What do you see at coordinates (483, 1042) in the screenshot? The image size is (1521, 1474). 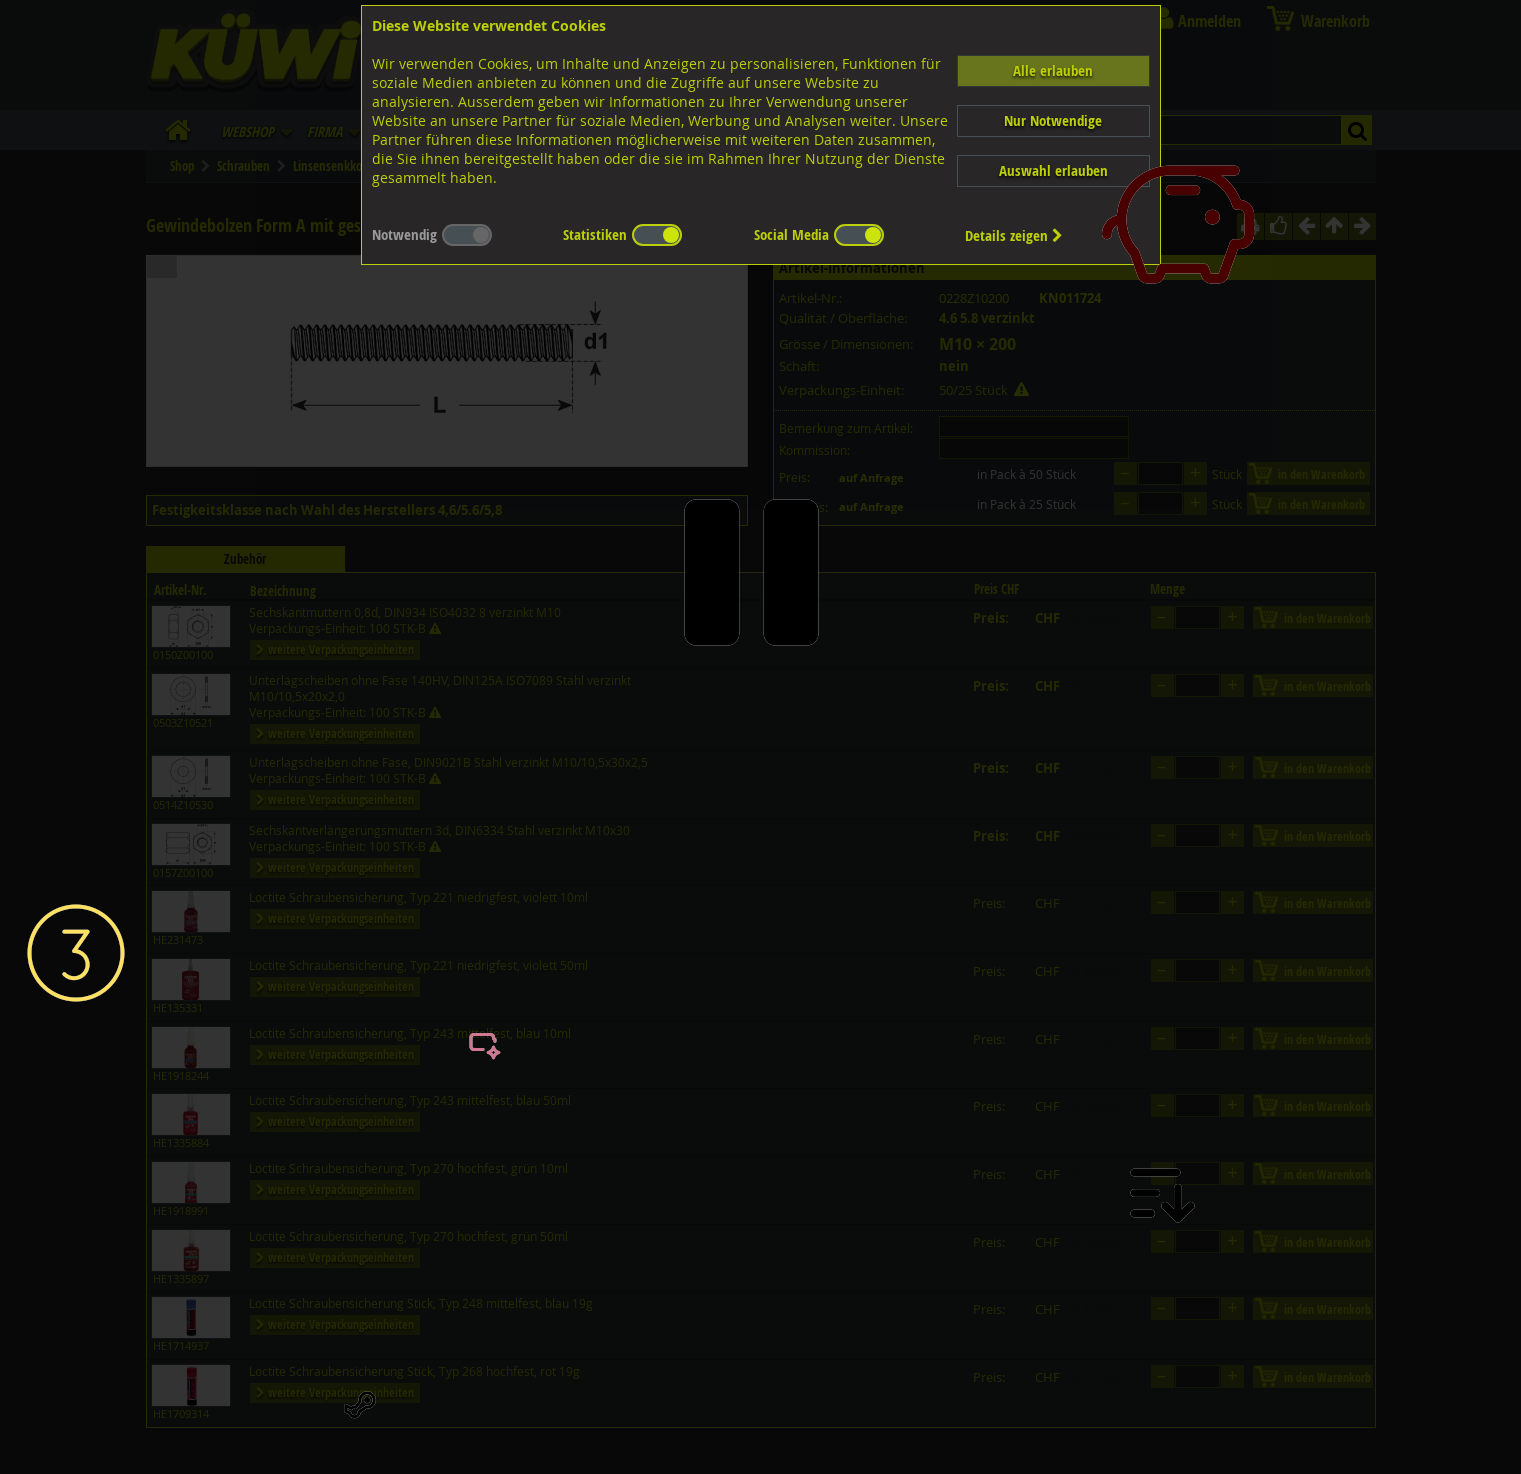 I see `battery charging with quick charge or boost mode` at bounding box center [483, 1042].